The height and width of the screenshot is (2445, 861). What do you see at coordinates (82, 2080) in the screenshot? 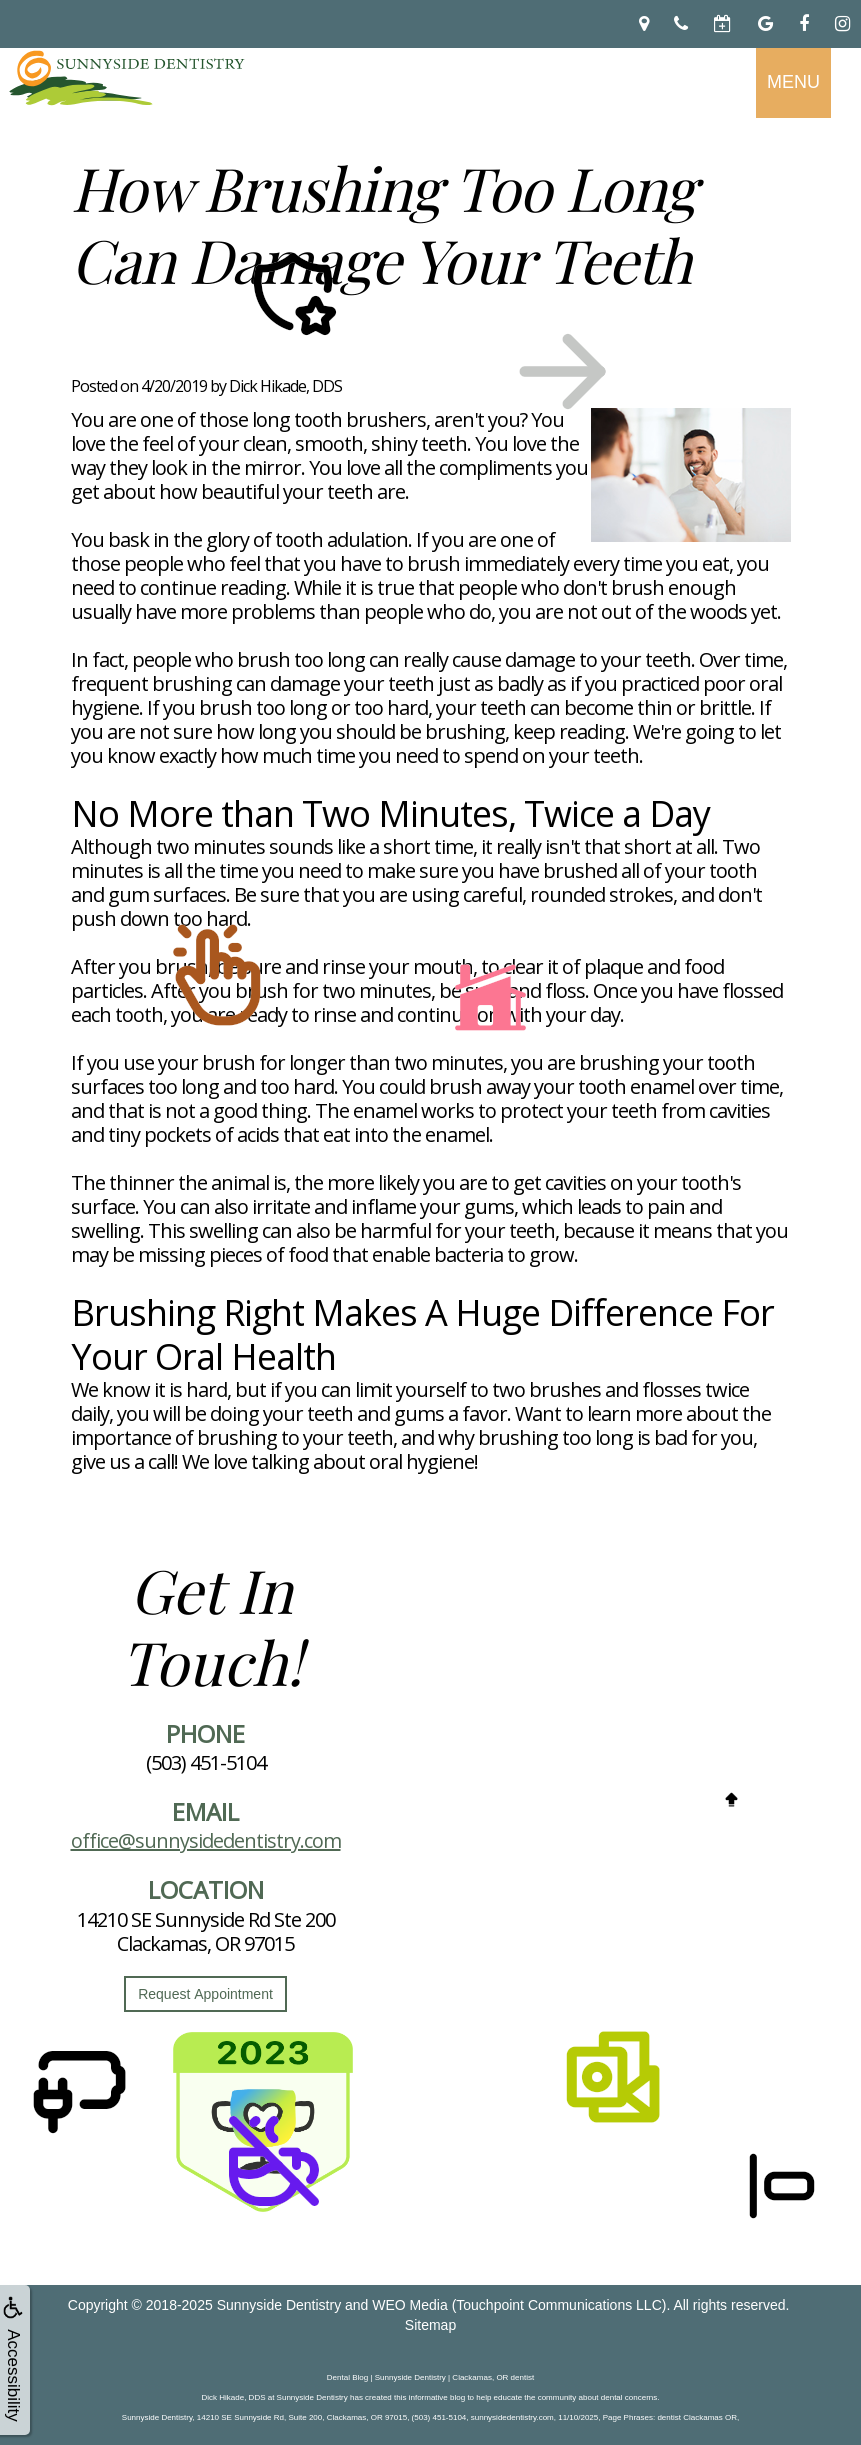
I see `battery currently charging at medium level` at bounding box center [82, 2080].